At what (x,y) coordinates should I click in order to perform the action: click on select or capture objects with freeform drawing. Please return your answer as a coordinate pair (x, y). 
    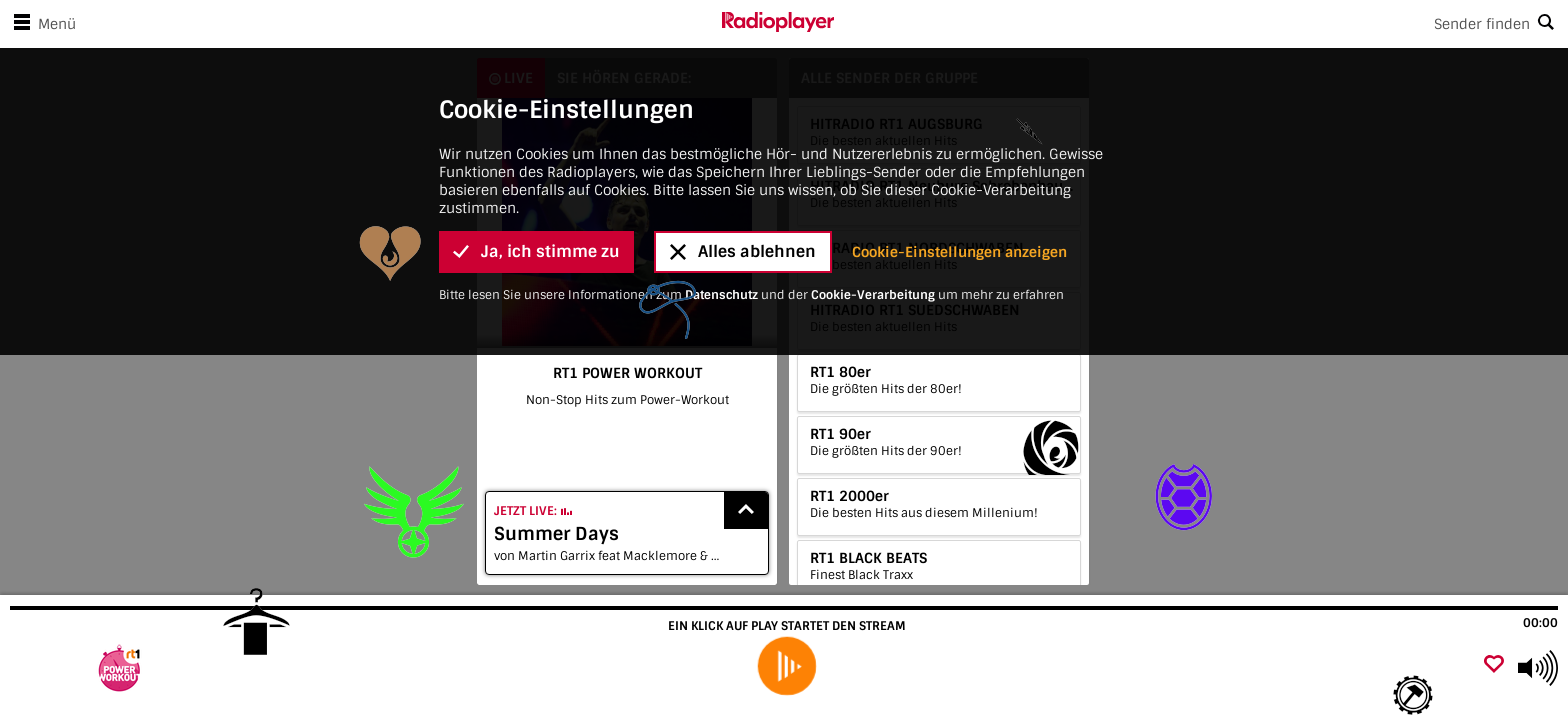
    Looking at the image, I should click on (668, 310).